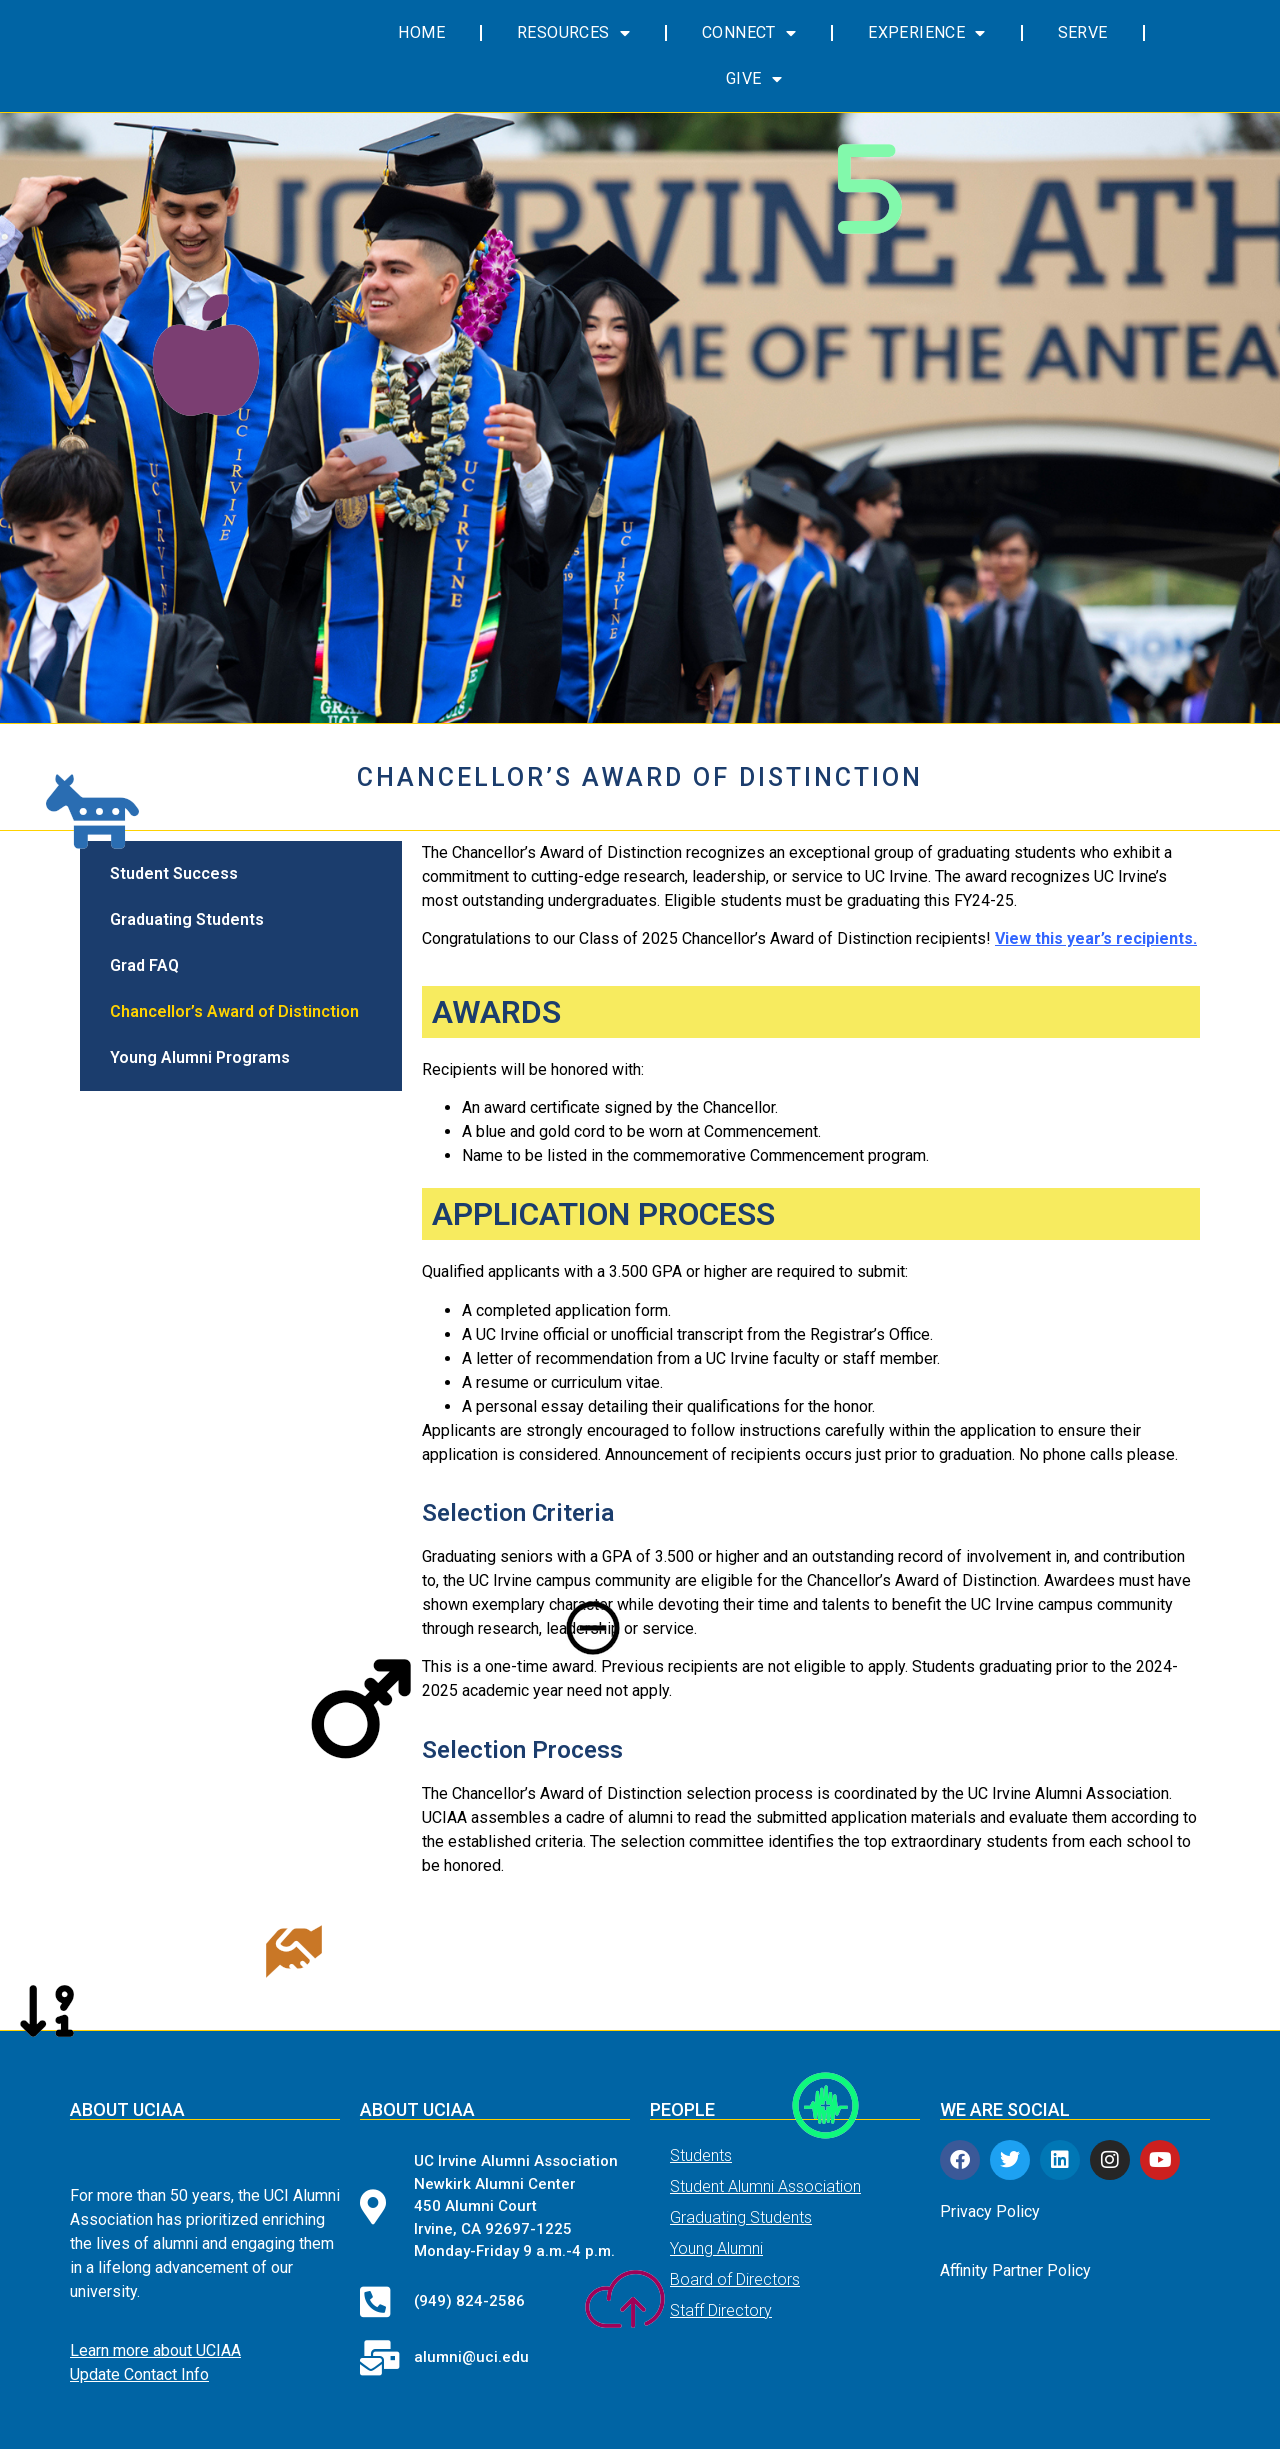 This screenshot has width=1280, height=2449. Describe the element at coordinates (92, 811) in the screenshot. I see `represents the Democratic Party affiliation` at that location.